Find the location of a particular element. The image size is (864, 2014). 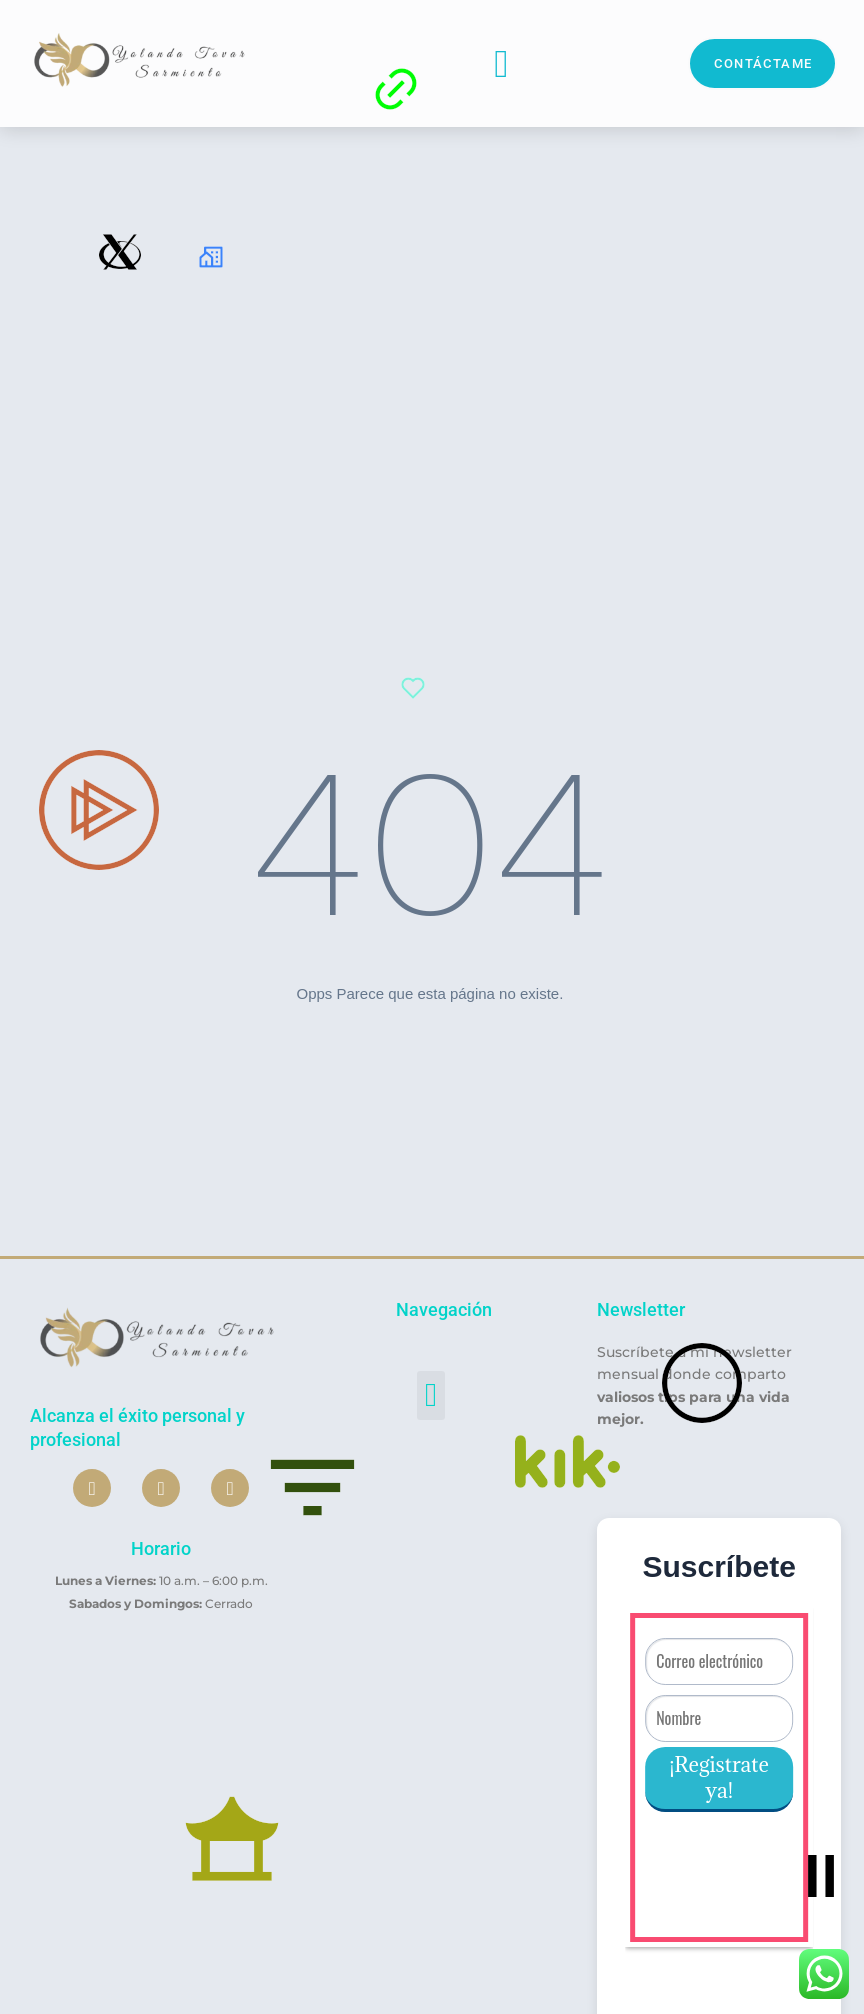

access historical or cultural landmarks is located at coordinates (232, 1841).